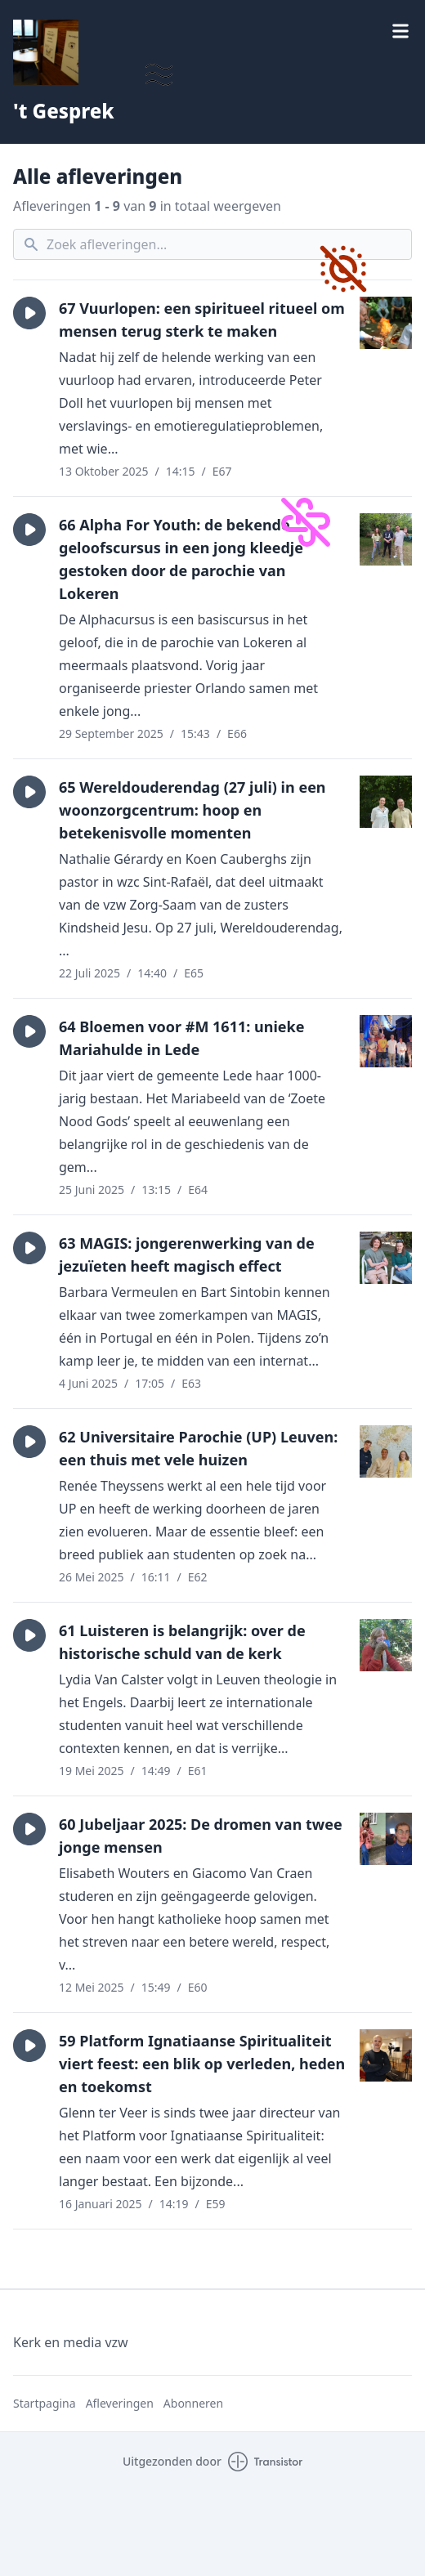 The width and height of the screenshot is (425, 2576). Describe the element at coordinates (306, 522) in the screenshot. I see `api connection disabled` at that location.